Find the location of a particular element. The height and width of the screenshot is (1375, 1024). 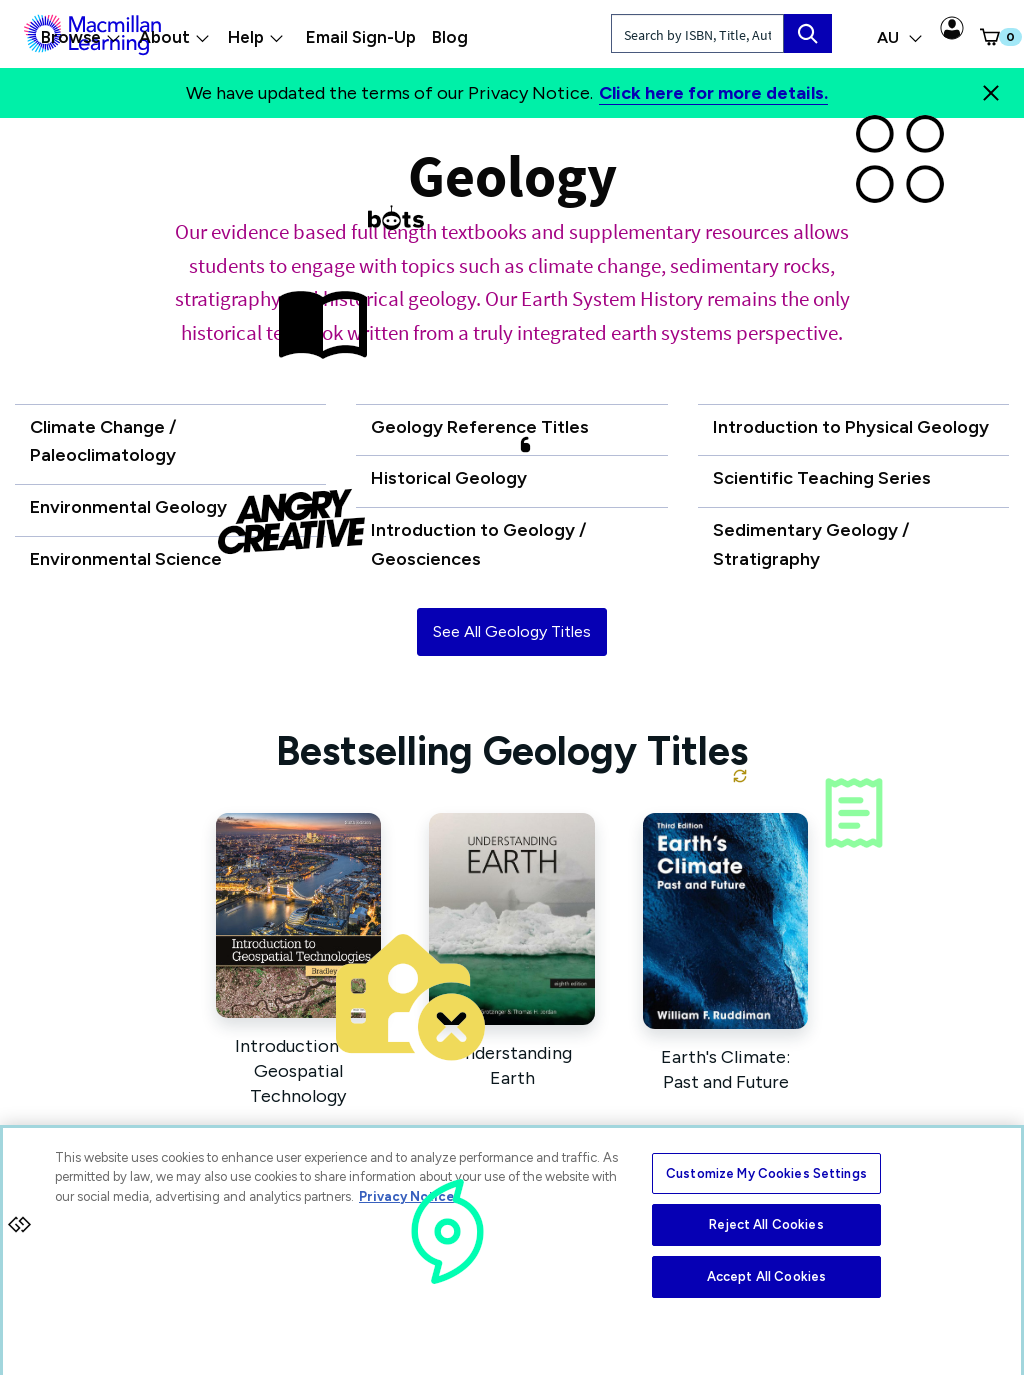

gg gaming platform logo is located at coordinates (19, 1224).